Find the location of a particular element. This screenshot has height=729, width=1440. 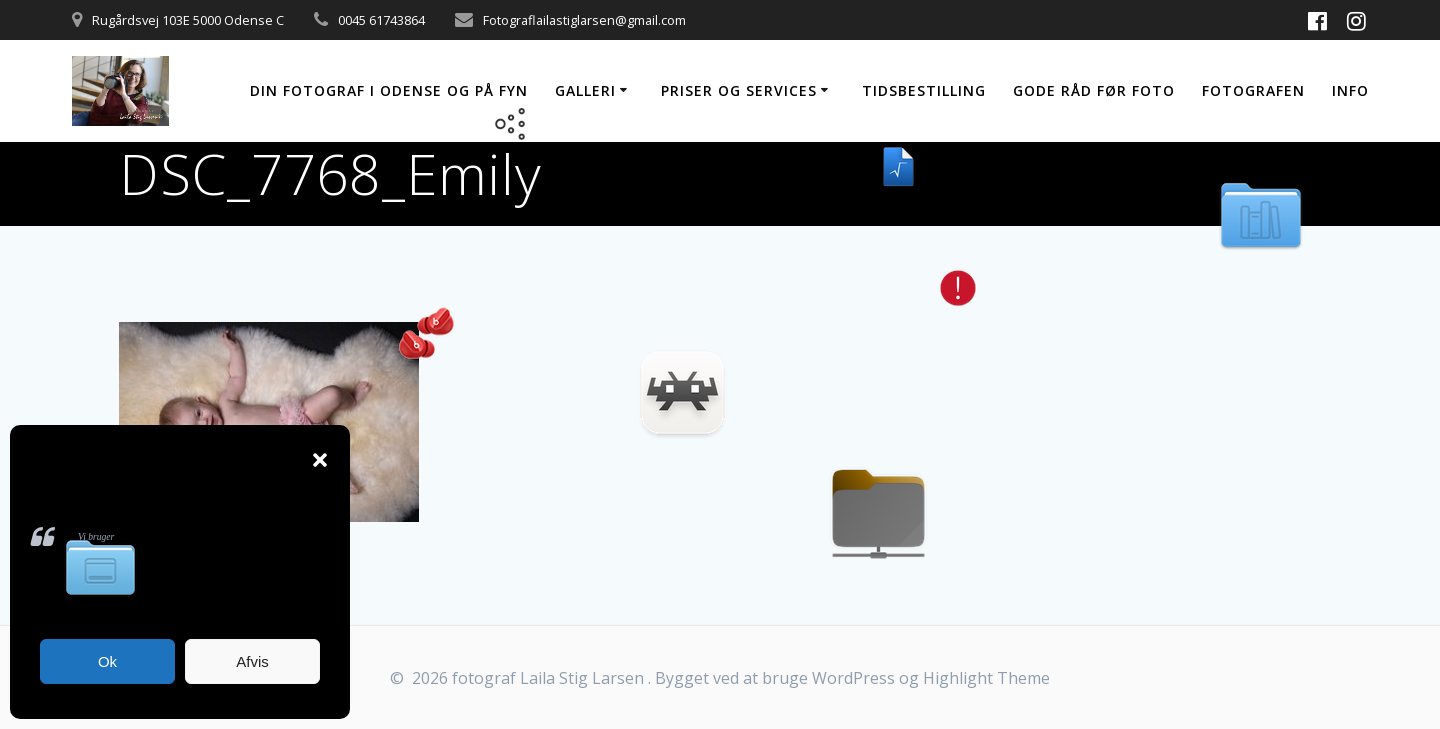

access a remote or network folder is located at coordinates (878, 512).